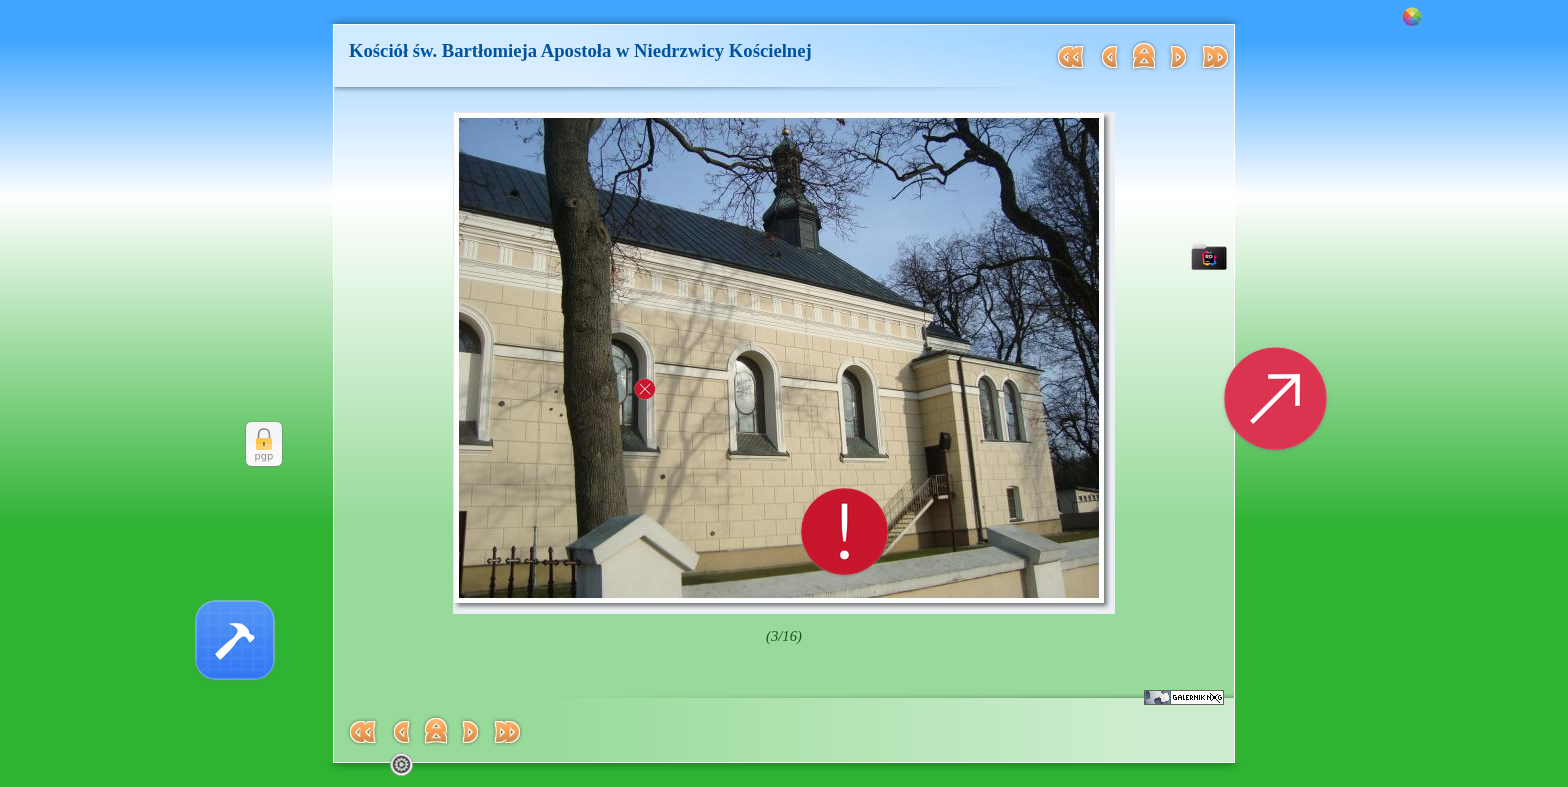 This screenshot has width=1568, height=787. I want to click on indicates important or high-priority item, so click(844, 531).